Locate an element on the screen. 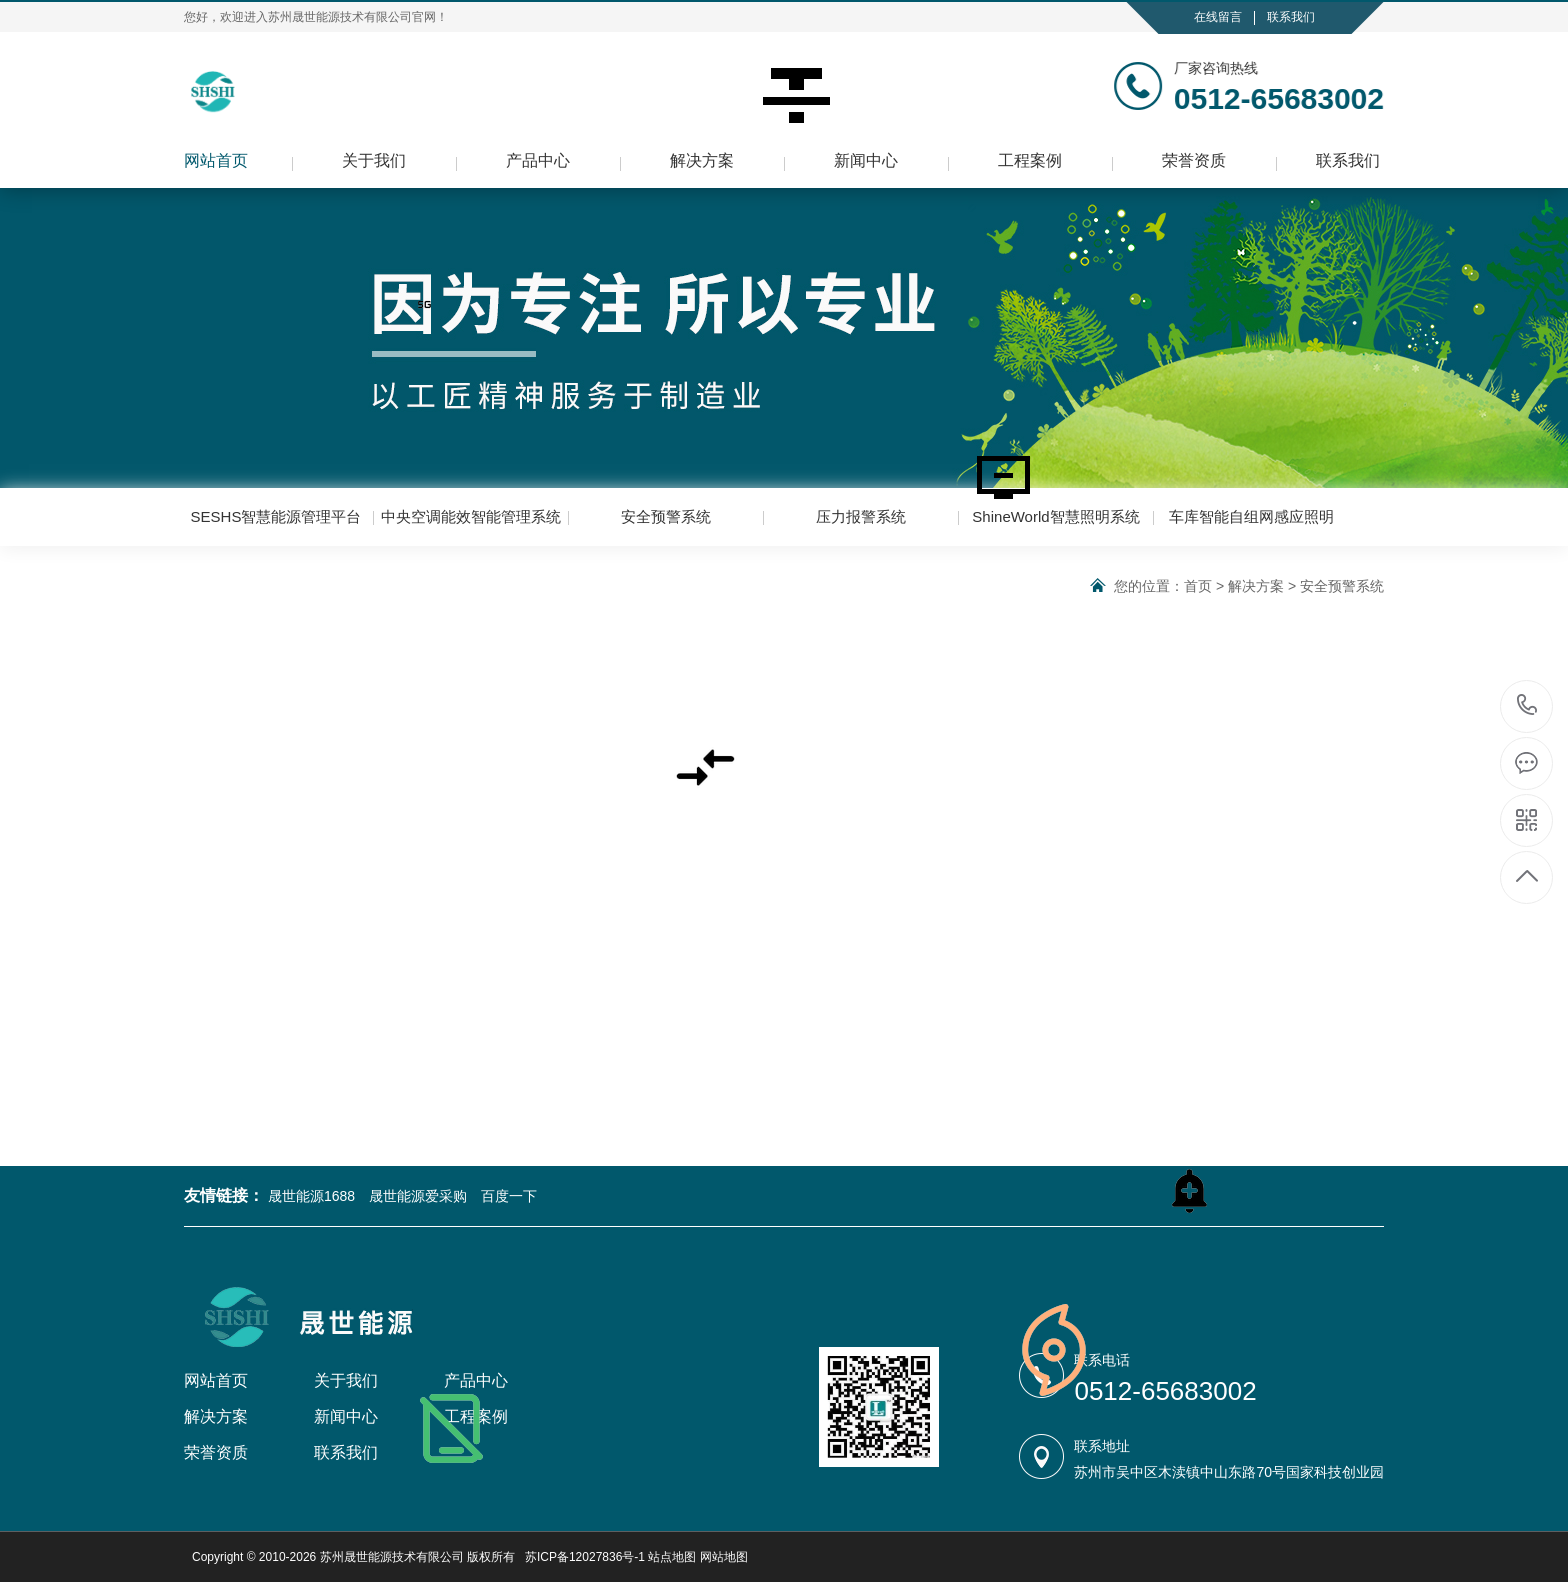  indicates 5G network connectivity is located at coordinates (424, 304).